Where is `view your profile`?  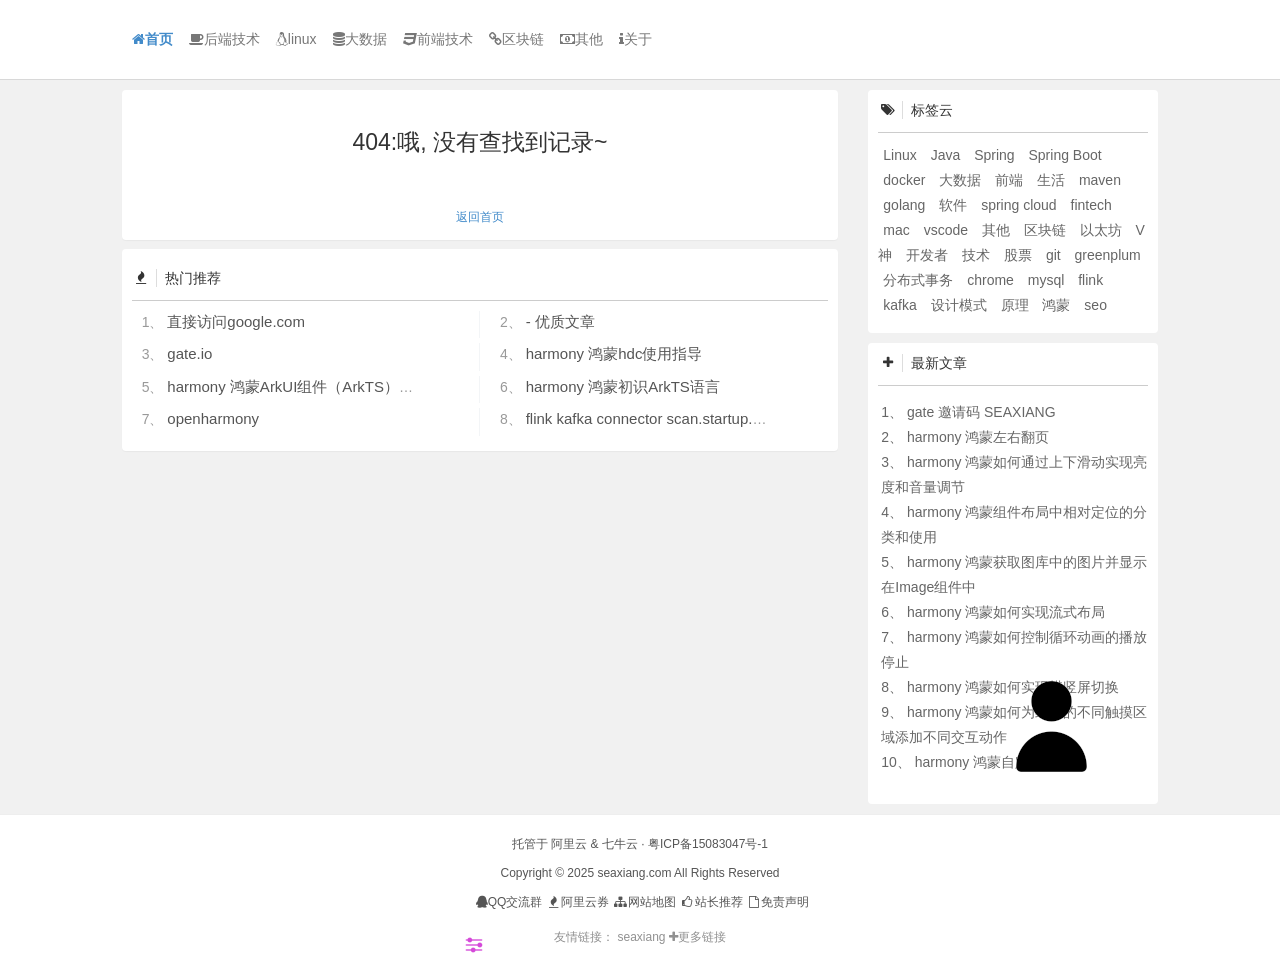
view your profile is located at coordinates (1051, 726).